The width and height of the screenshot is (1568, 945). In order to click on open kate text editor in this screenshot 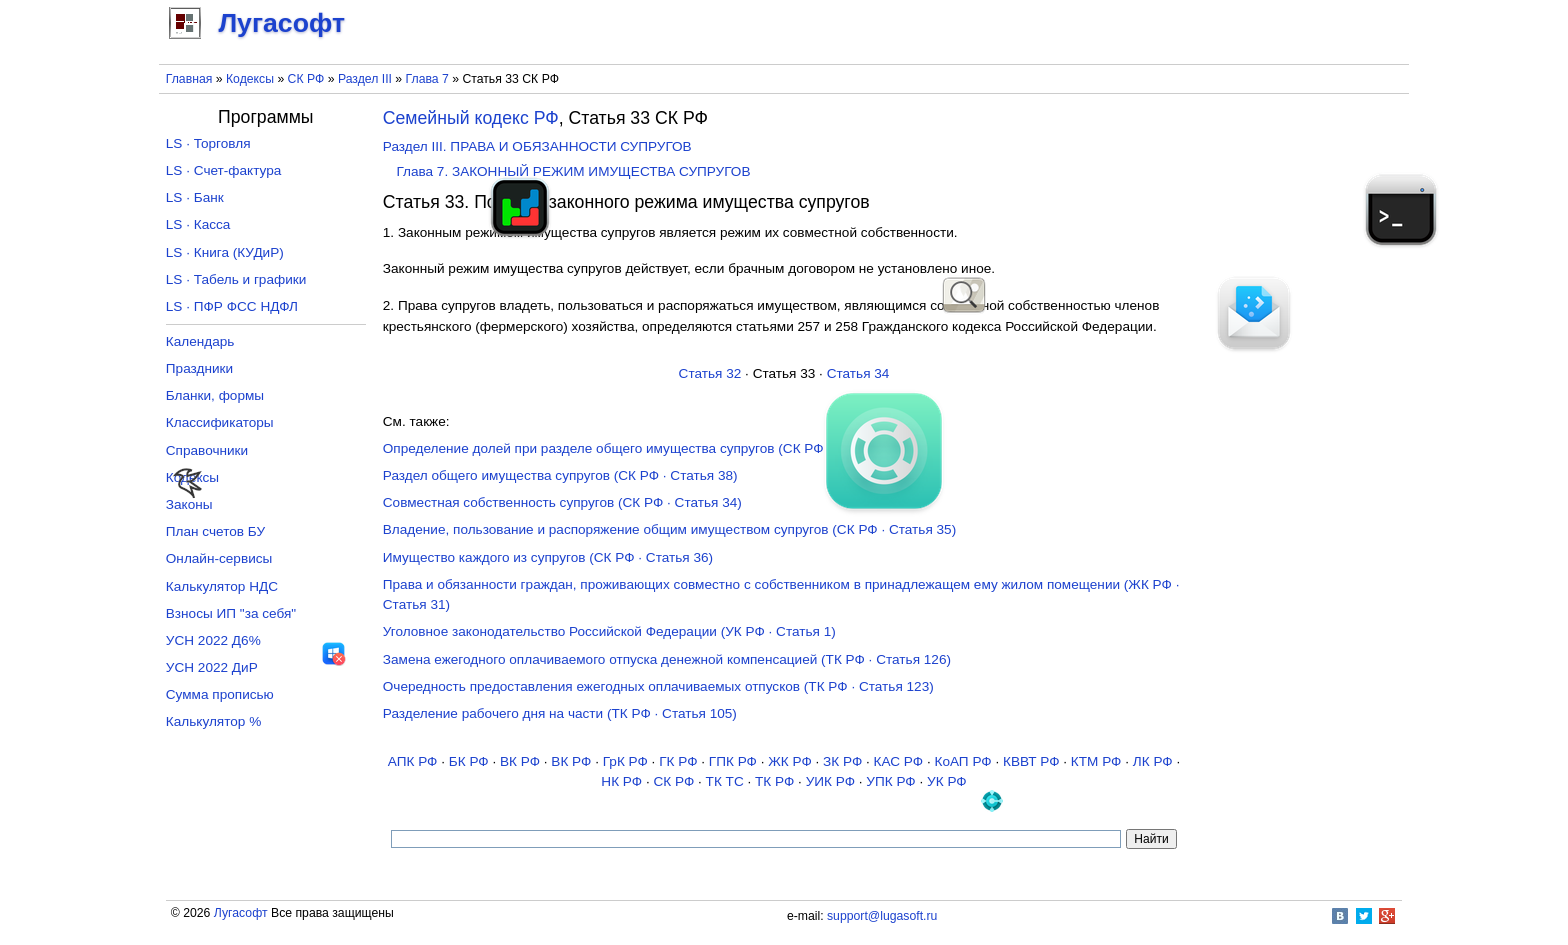, I will do `click(188, 482)`.